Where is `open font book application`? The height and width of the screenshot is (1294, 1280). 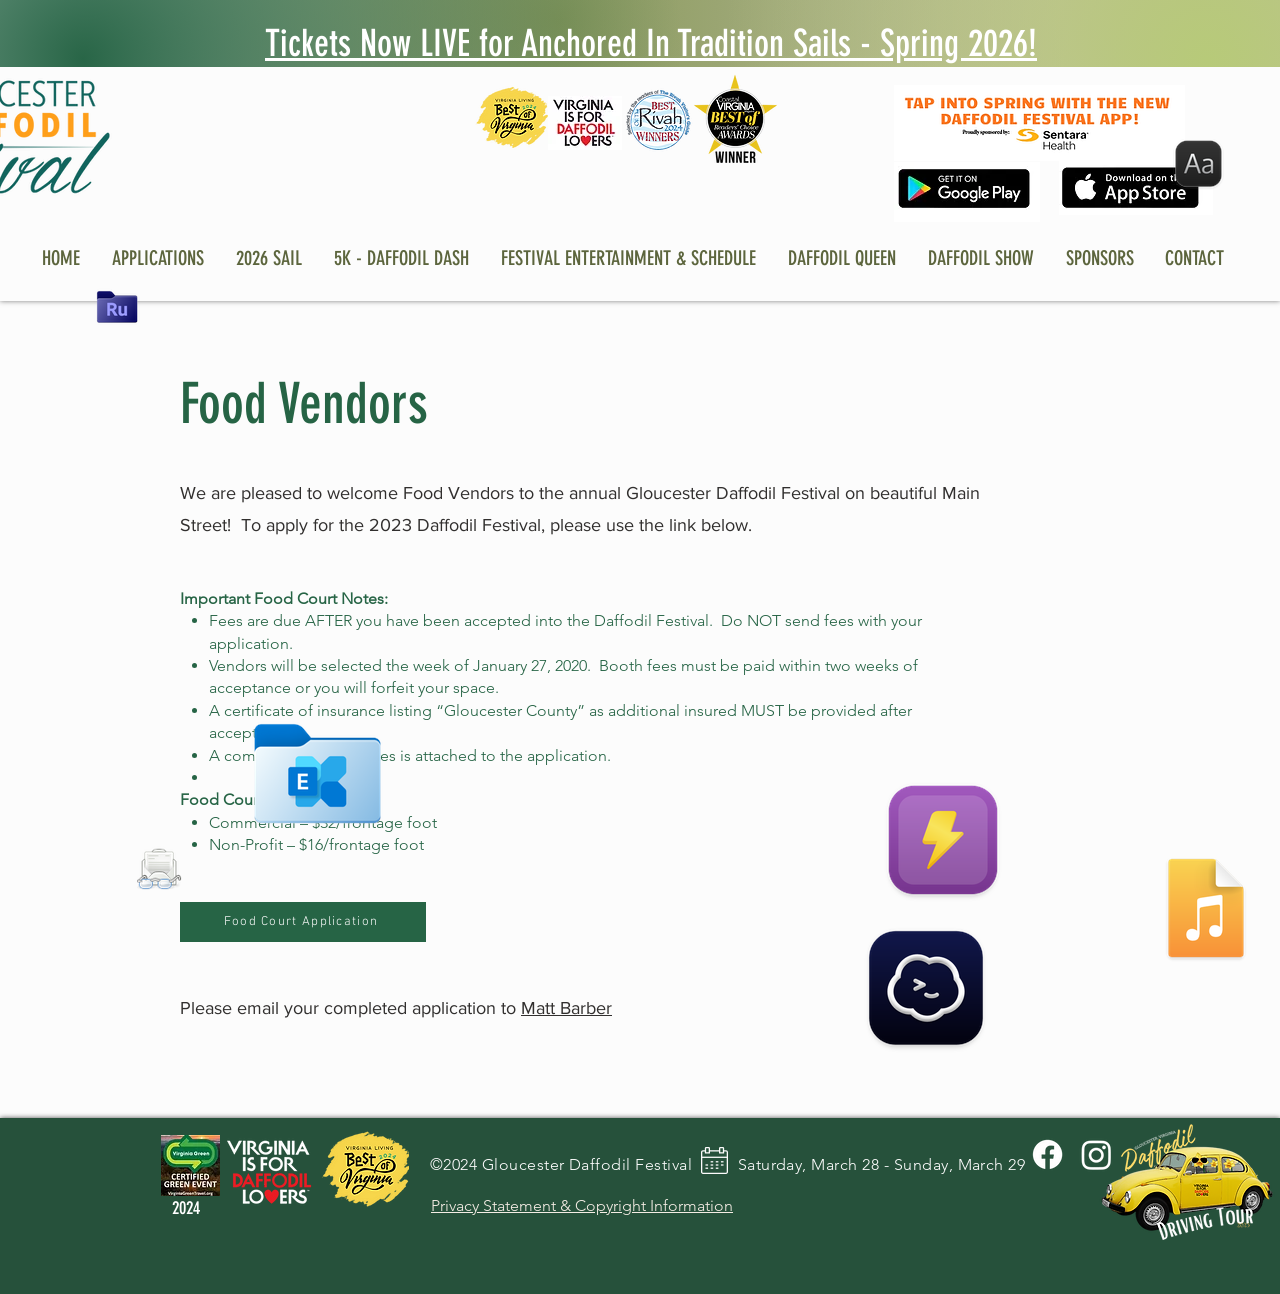
open font book application is located at coordinates (1198, 164).